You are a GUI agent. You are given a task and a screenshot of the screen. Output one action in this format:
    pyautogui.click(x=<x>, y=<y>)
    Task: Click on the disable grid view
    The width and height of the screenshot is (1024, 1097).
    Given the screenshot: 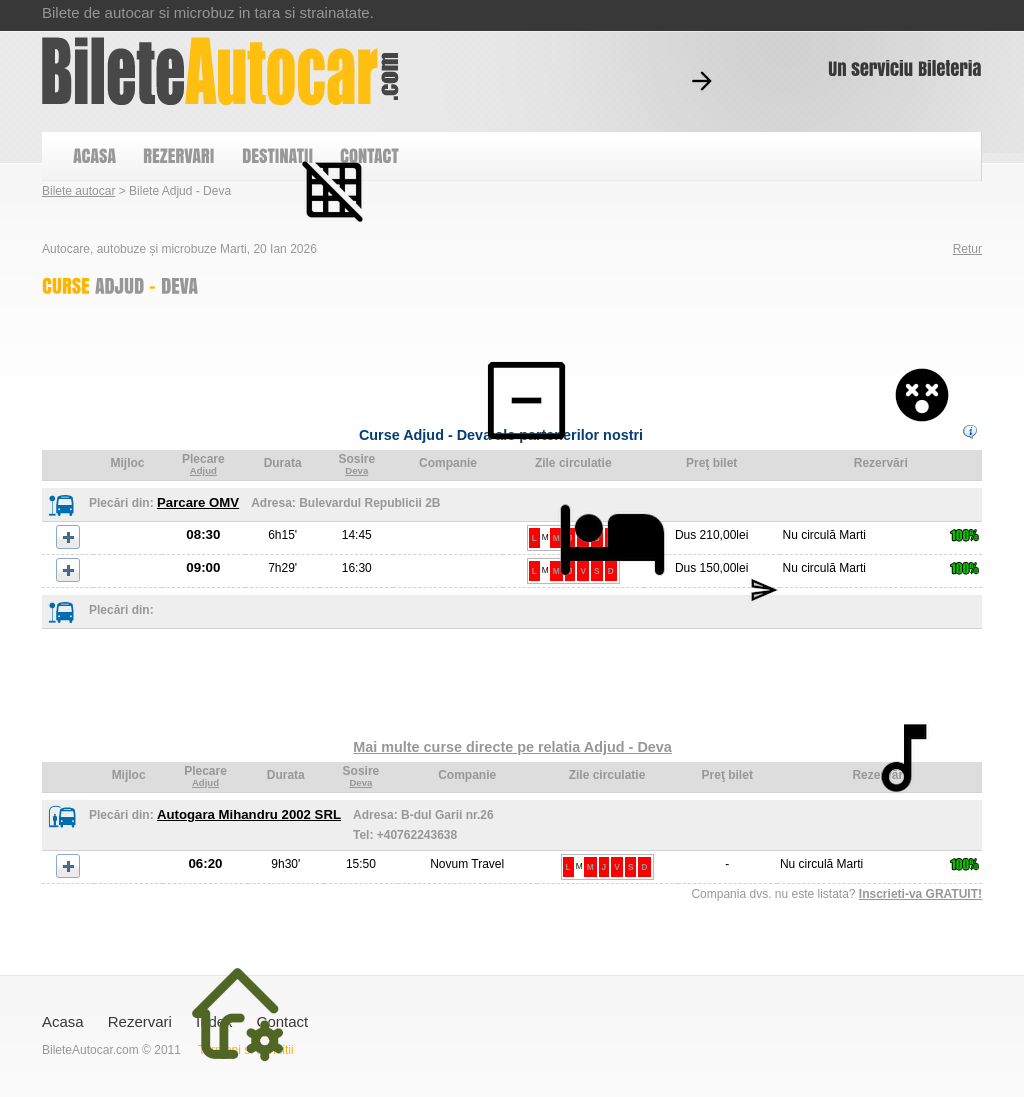 What is the action you would take?
    pyautogui.click(x=334, y=190)
    